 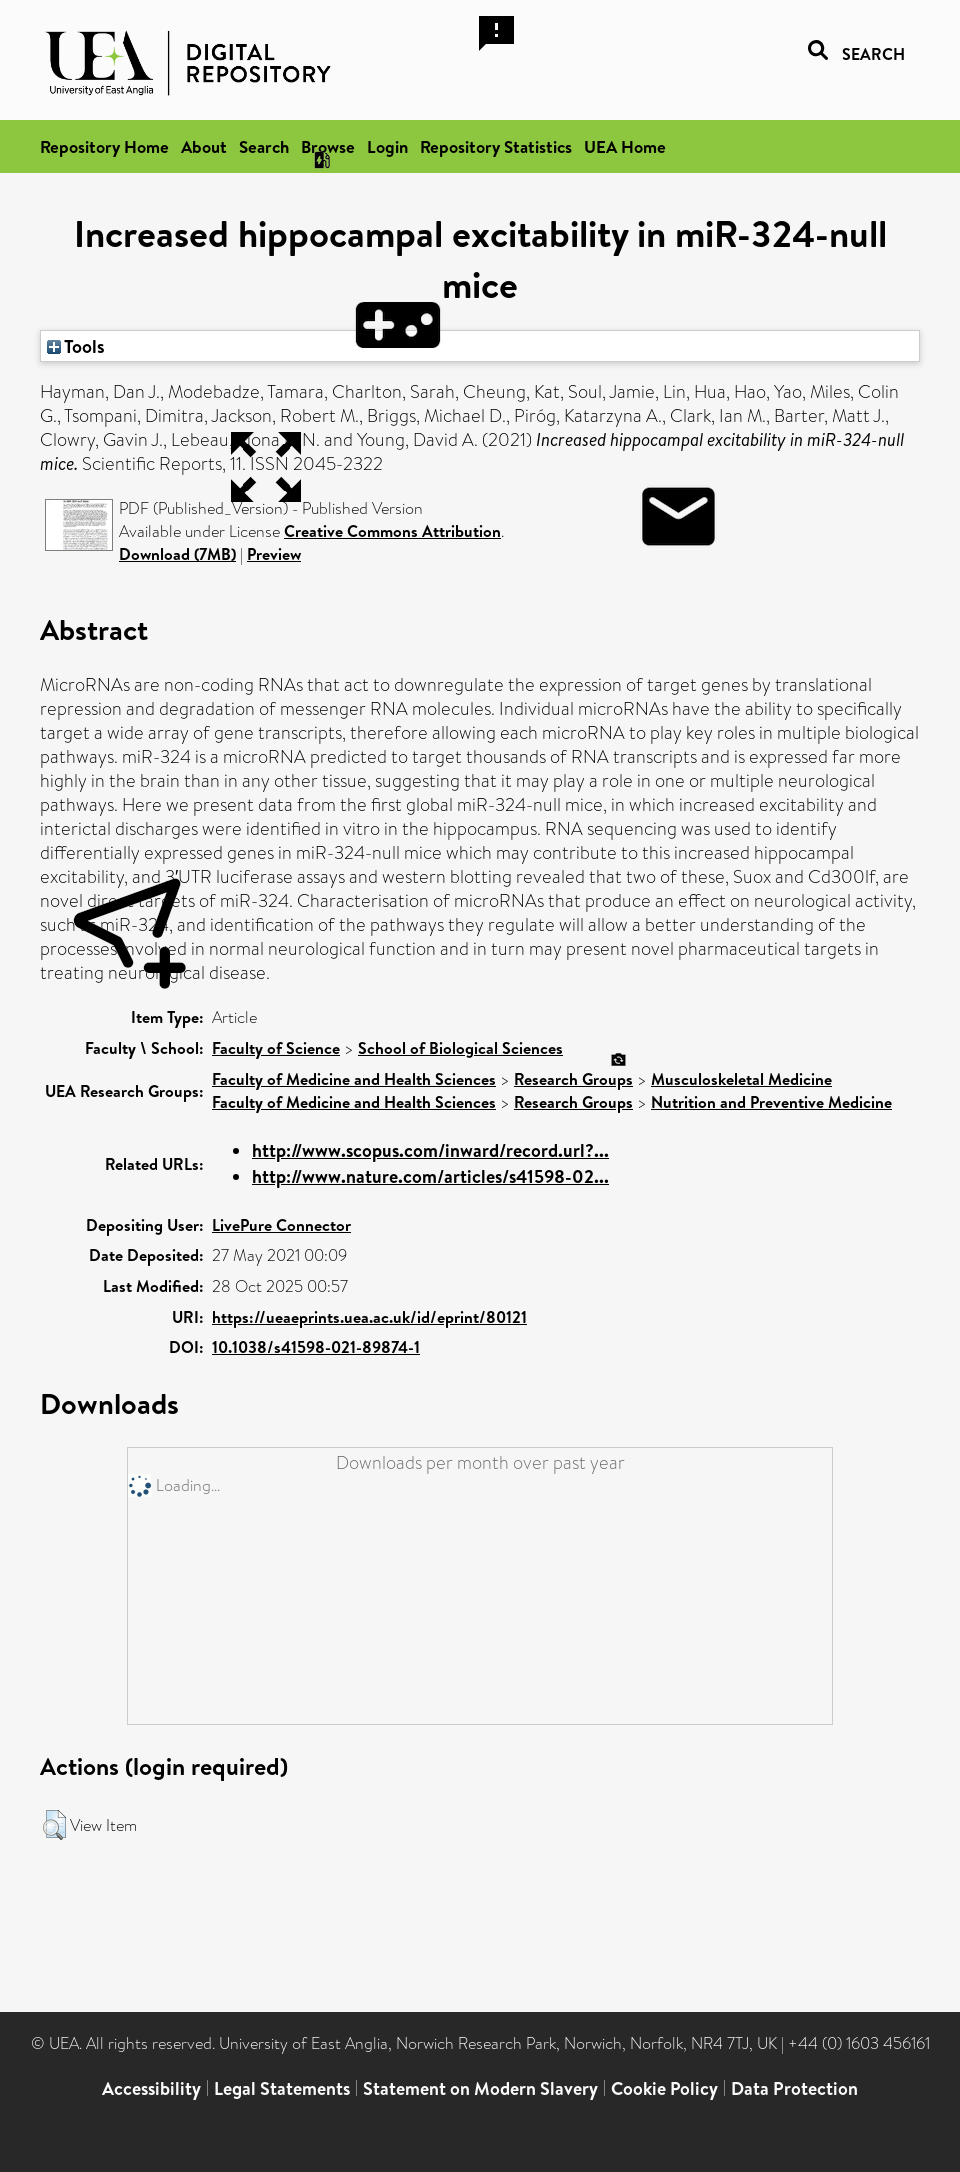 I want to click on access games or gaming features, so click(x=398, y=325).